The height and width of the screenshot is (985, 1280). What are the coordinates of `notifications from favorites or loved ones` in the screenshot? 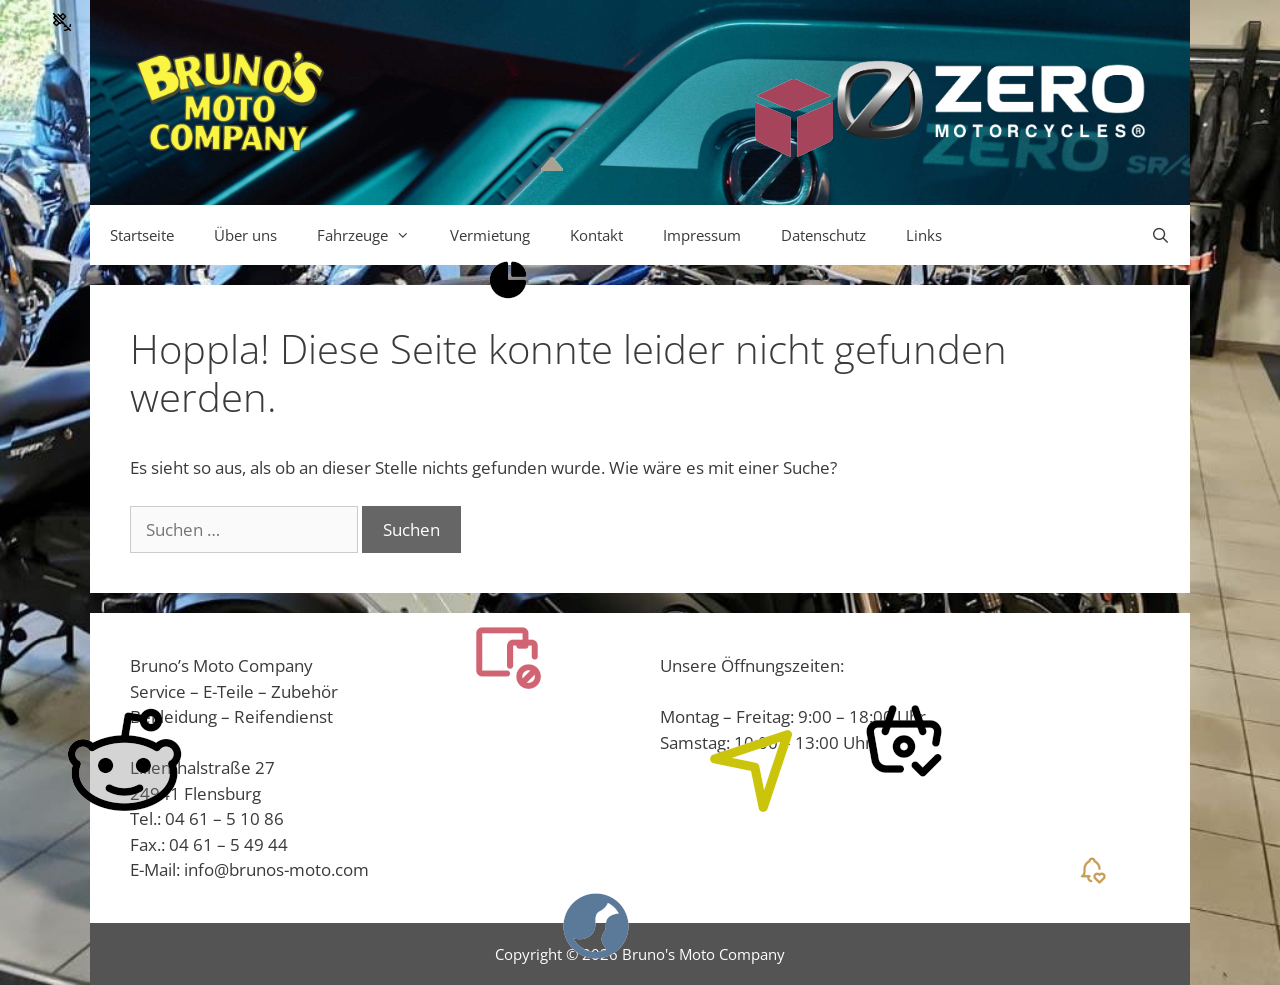 It's located at (1092, 870).